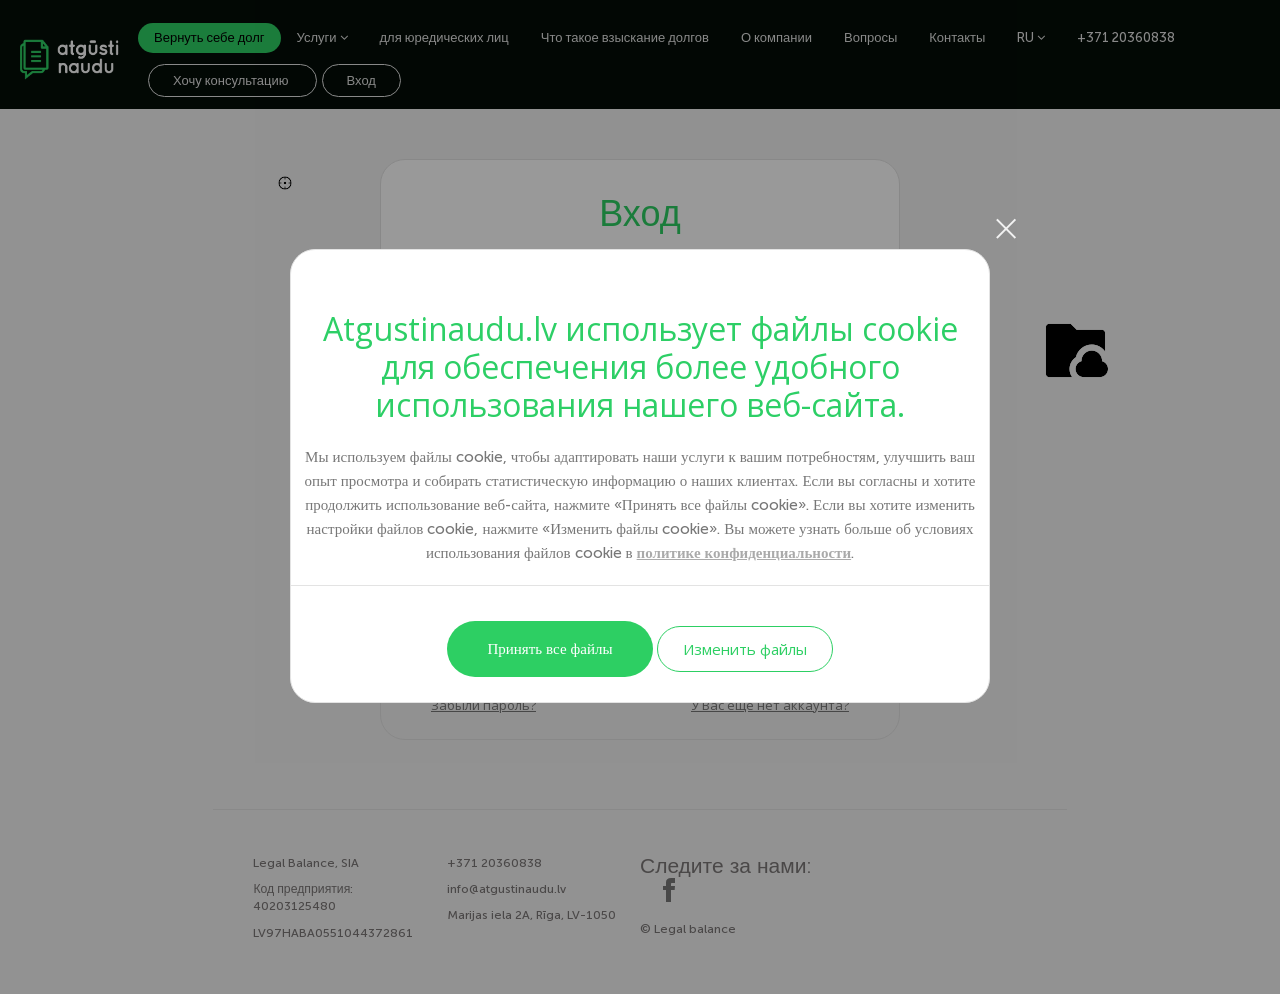 This screenshot has height=994, width=1280. Describe the element at coordinates (1075, 350) in the screenshot. I see `access cloud storage folder` at that location.